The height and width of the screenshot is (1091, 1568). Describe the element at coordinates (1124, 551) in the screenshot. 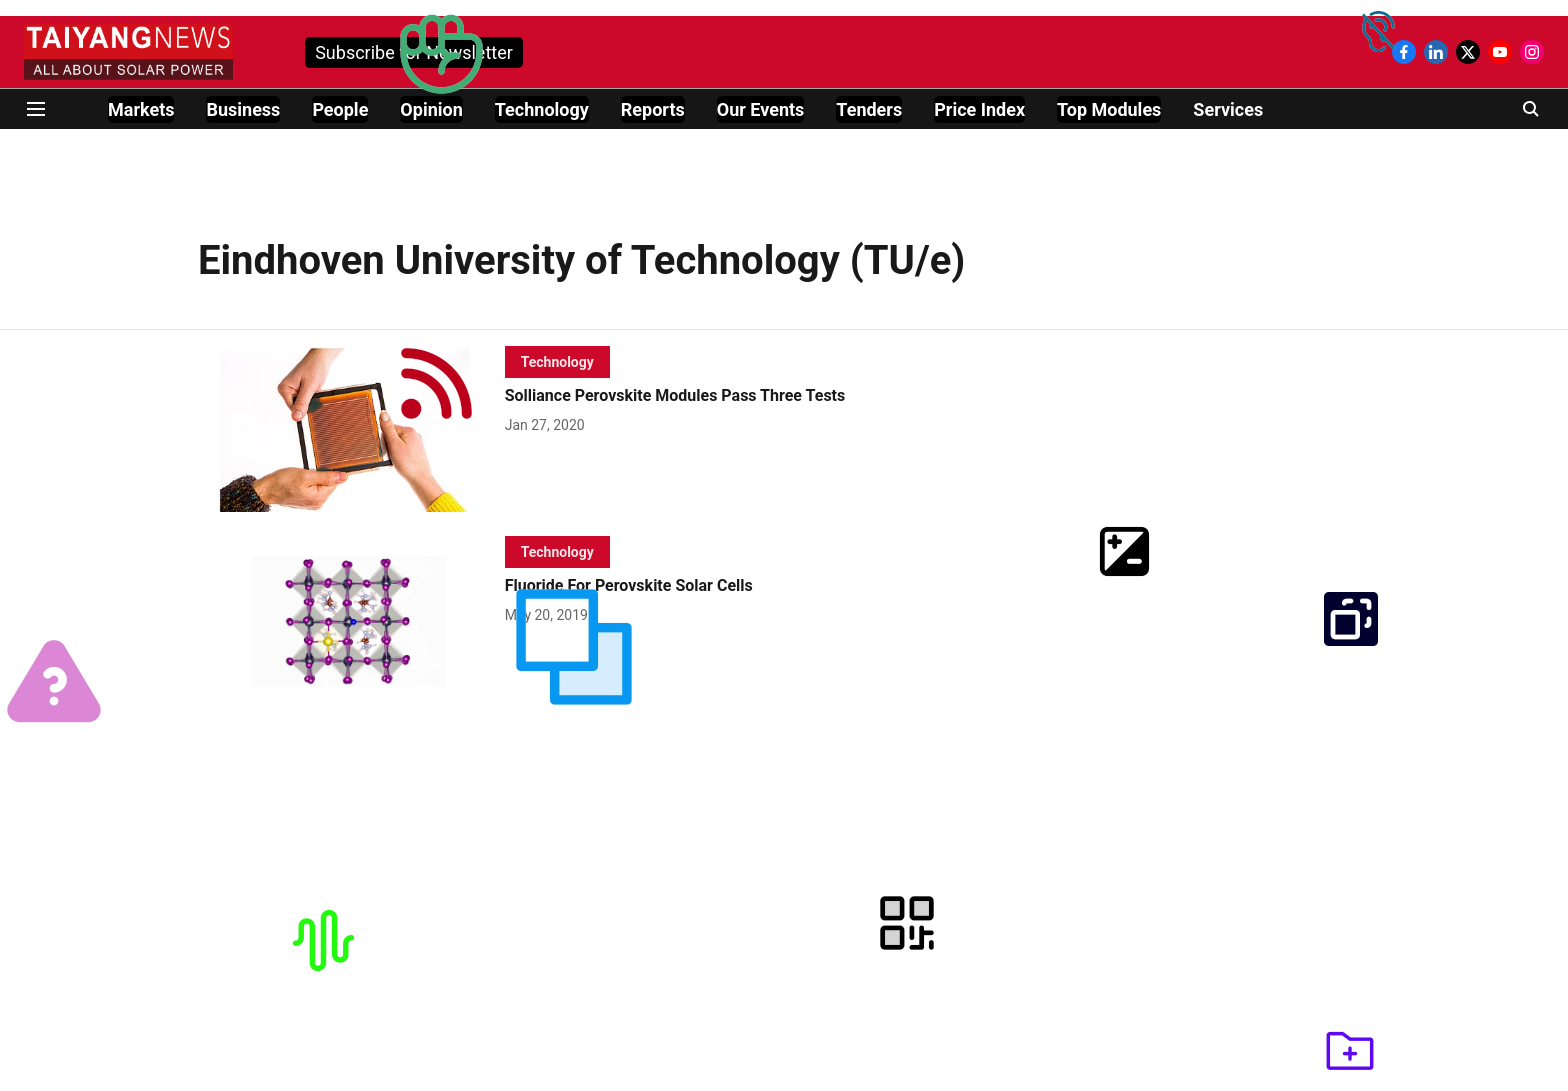

I see `adjust photo exposure settings` at that location.